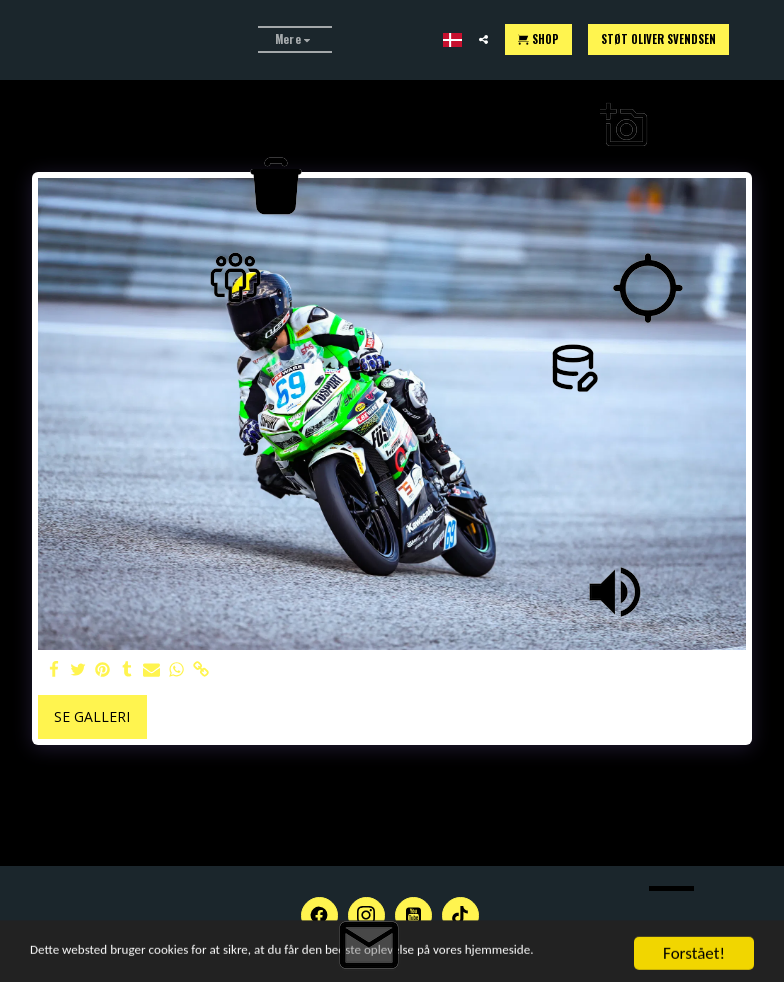 The image size is (784, 982). I want to click on increase or unmute audio volume, so click(615, 592).